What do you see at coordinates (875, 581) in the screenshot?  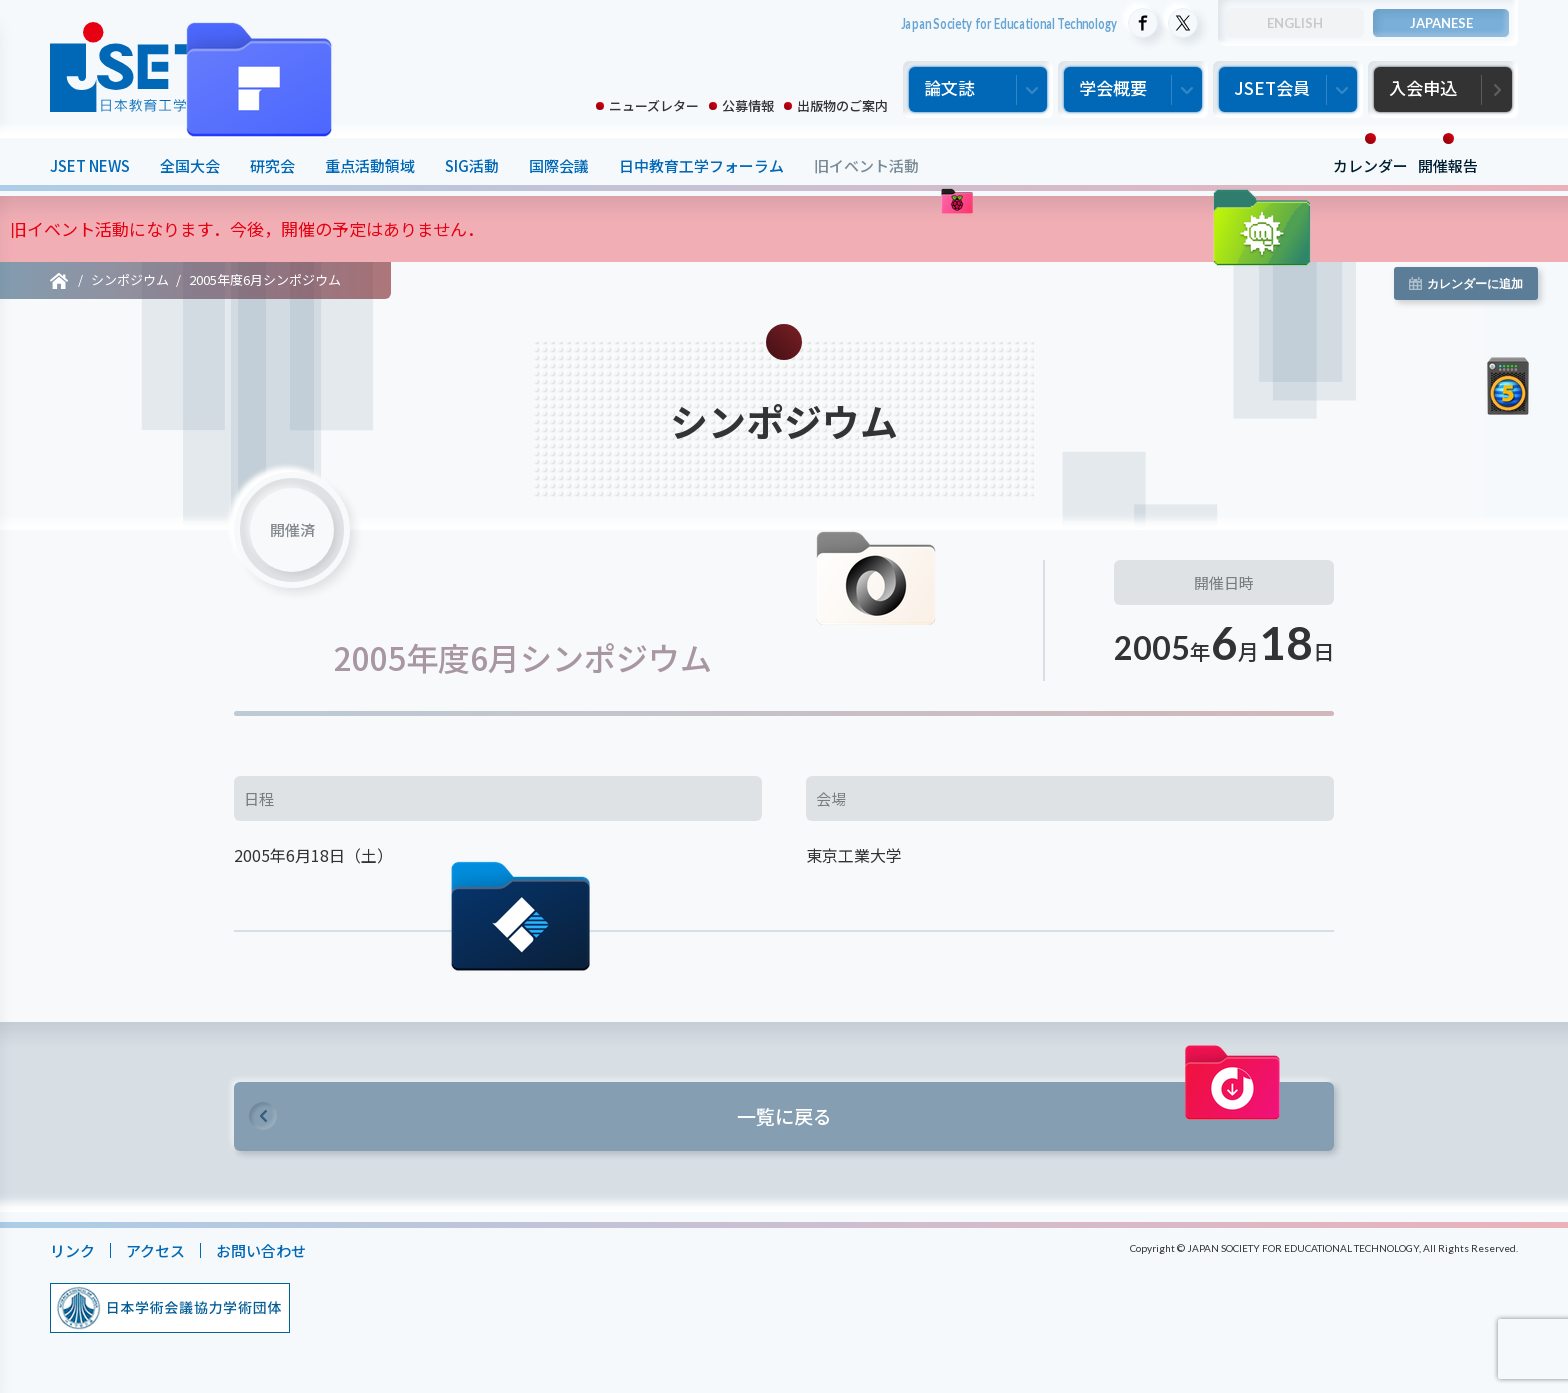 I see `open folder containing JSON configuration files` at bounding box center [875, 581].